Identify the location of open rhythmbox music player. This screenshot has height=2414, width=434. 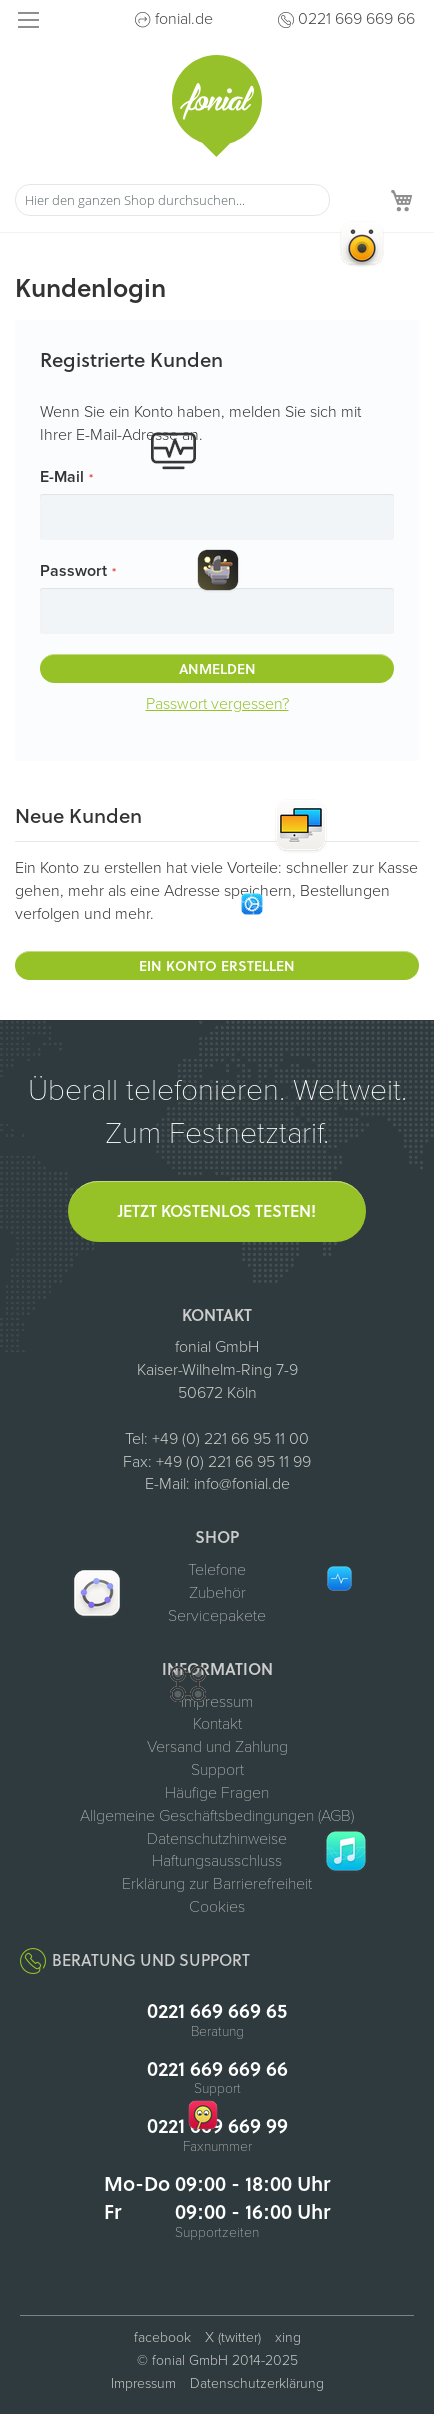
(362, 243).